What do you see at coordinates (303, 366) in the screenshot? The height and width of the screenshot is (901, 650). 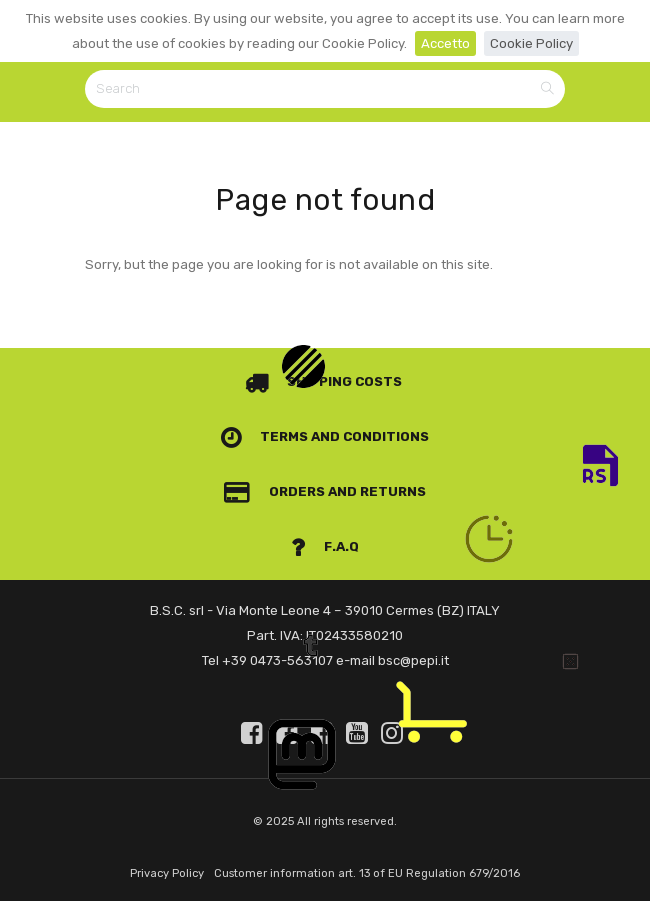 I see `access boules or pétanque game` at bounding box center [303, 366].